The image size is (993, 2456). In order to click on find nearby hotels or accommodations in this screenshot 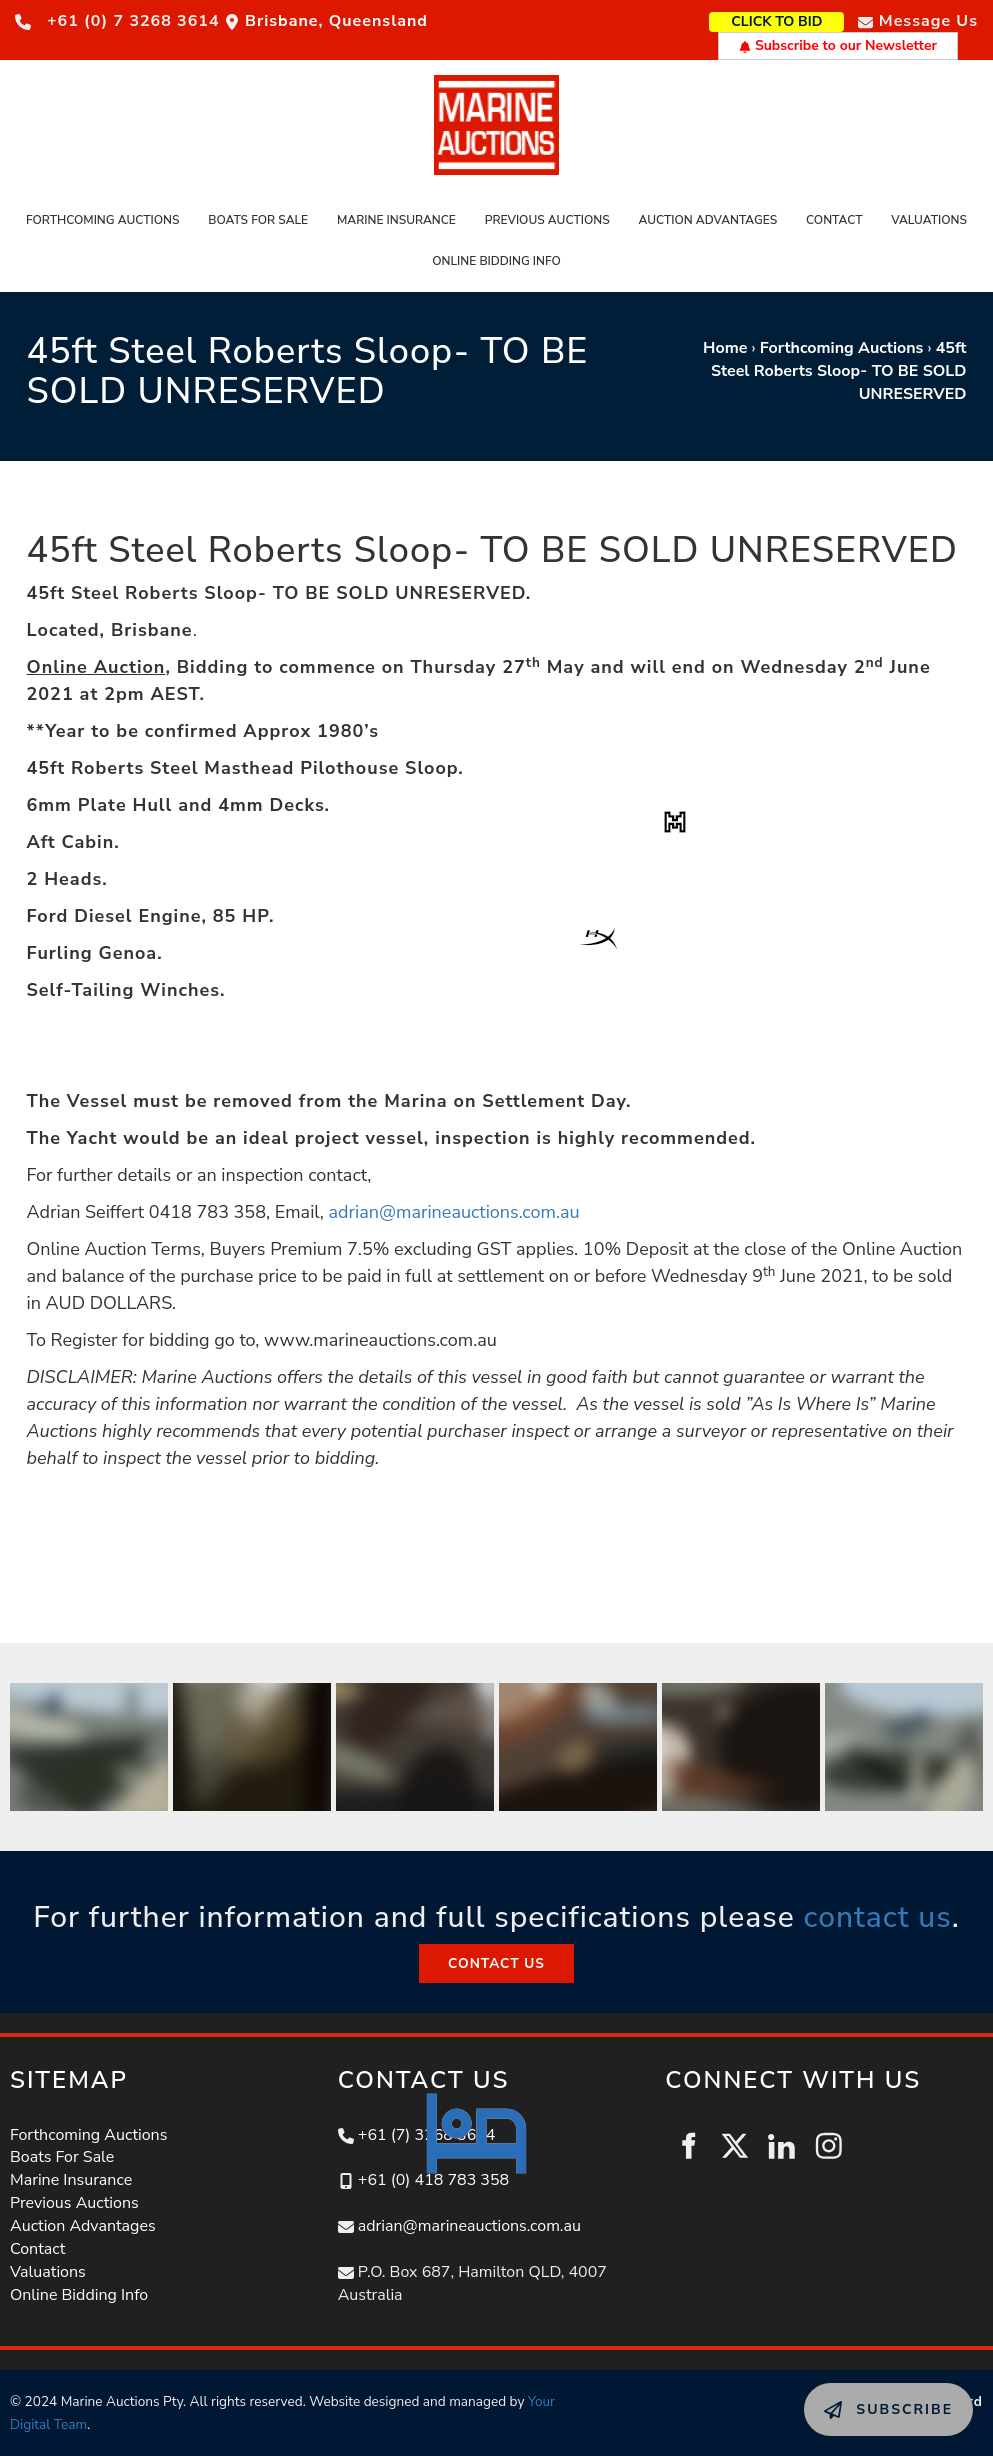, I will do `click(476, 2133)`.